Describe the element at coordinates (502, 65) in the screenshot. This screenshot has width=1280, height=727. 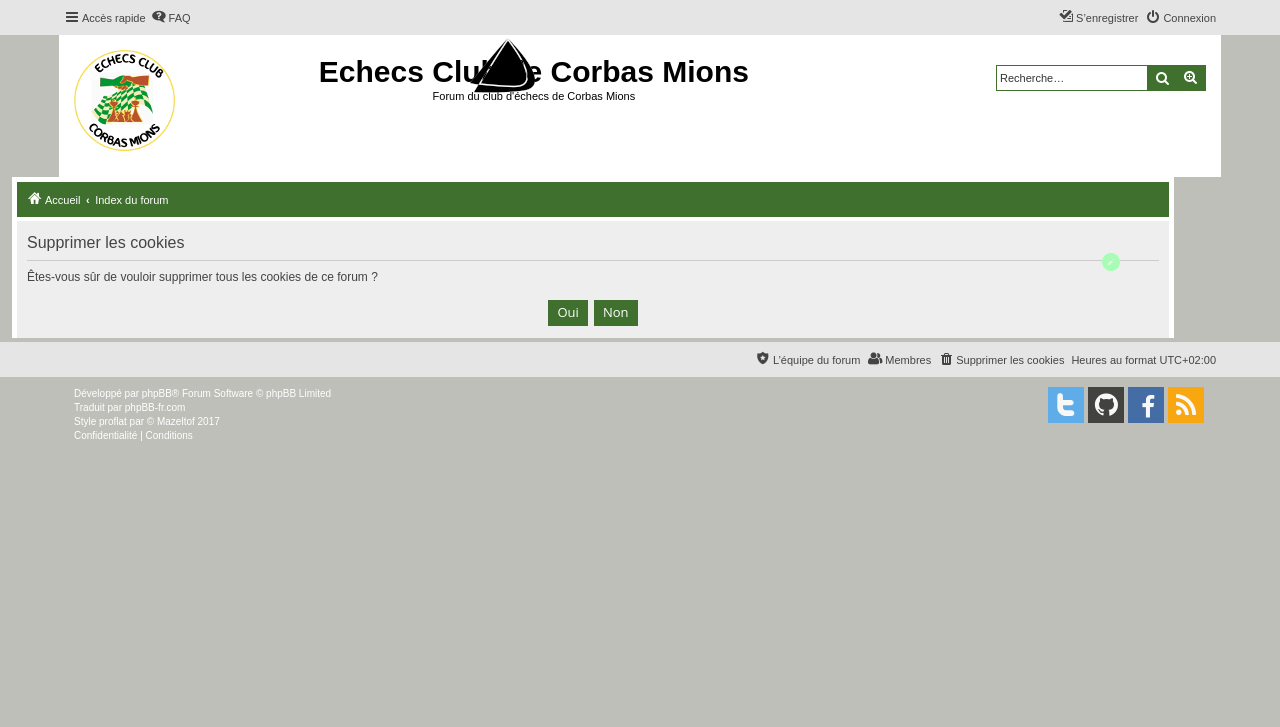
I see `EndeavourOS Linux distribution logo` at that location.